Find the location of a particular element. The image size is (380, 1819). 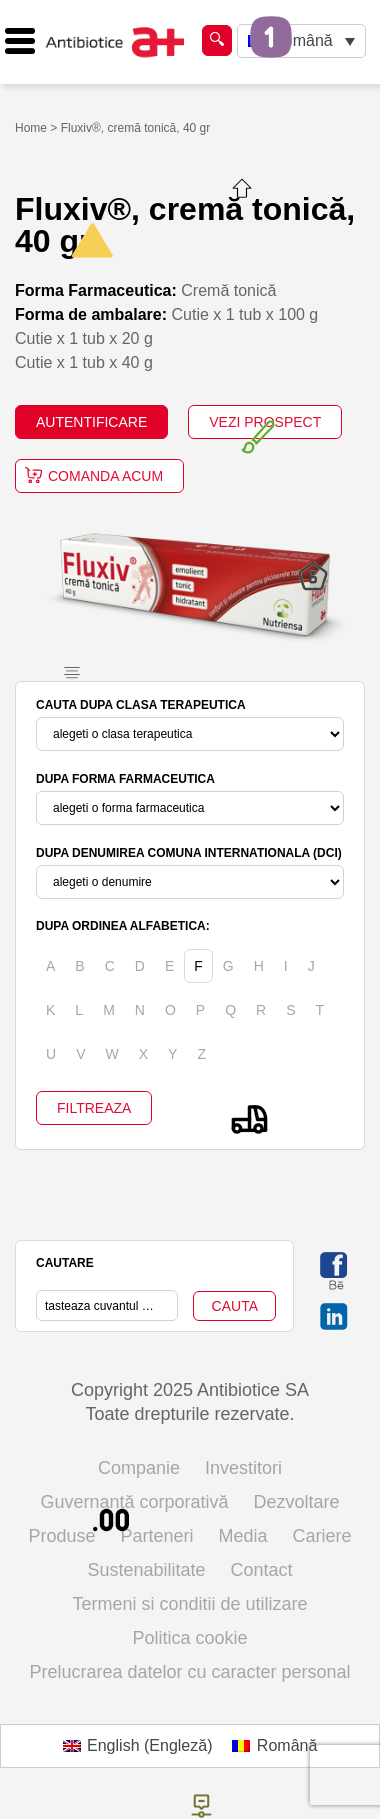

navigate to section 6 is located at coordinates (313, 577).